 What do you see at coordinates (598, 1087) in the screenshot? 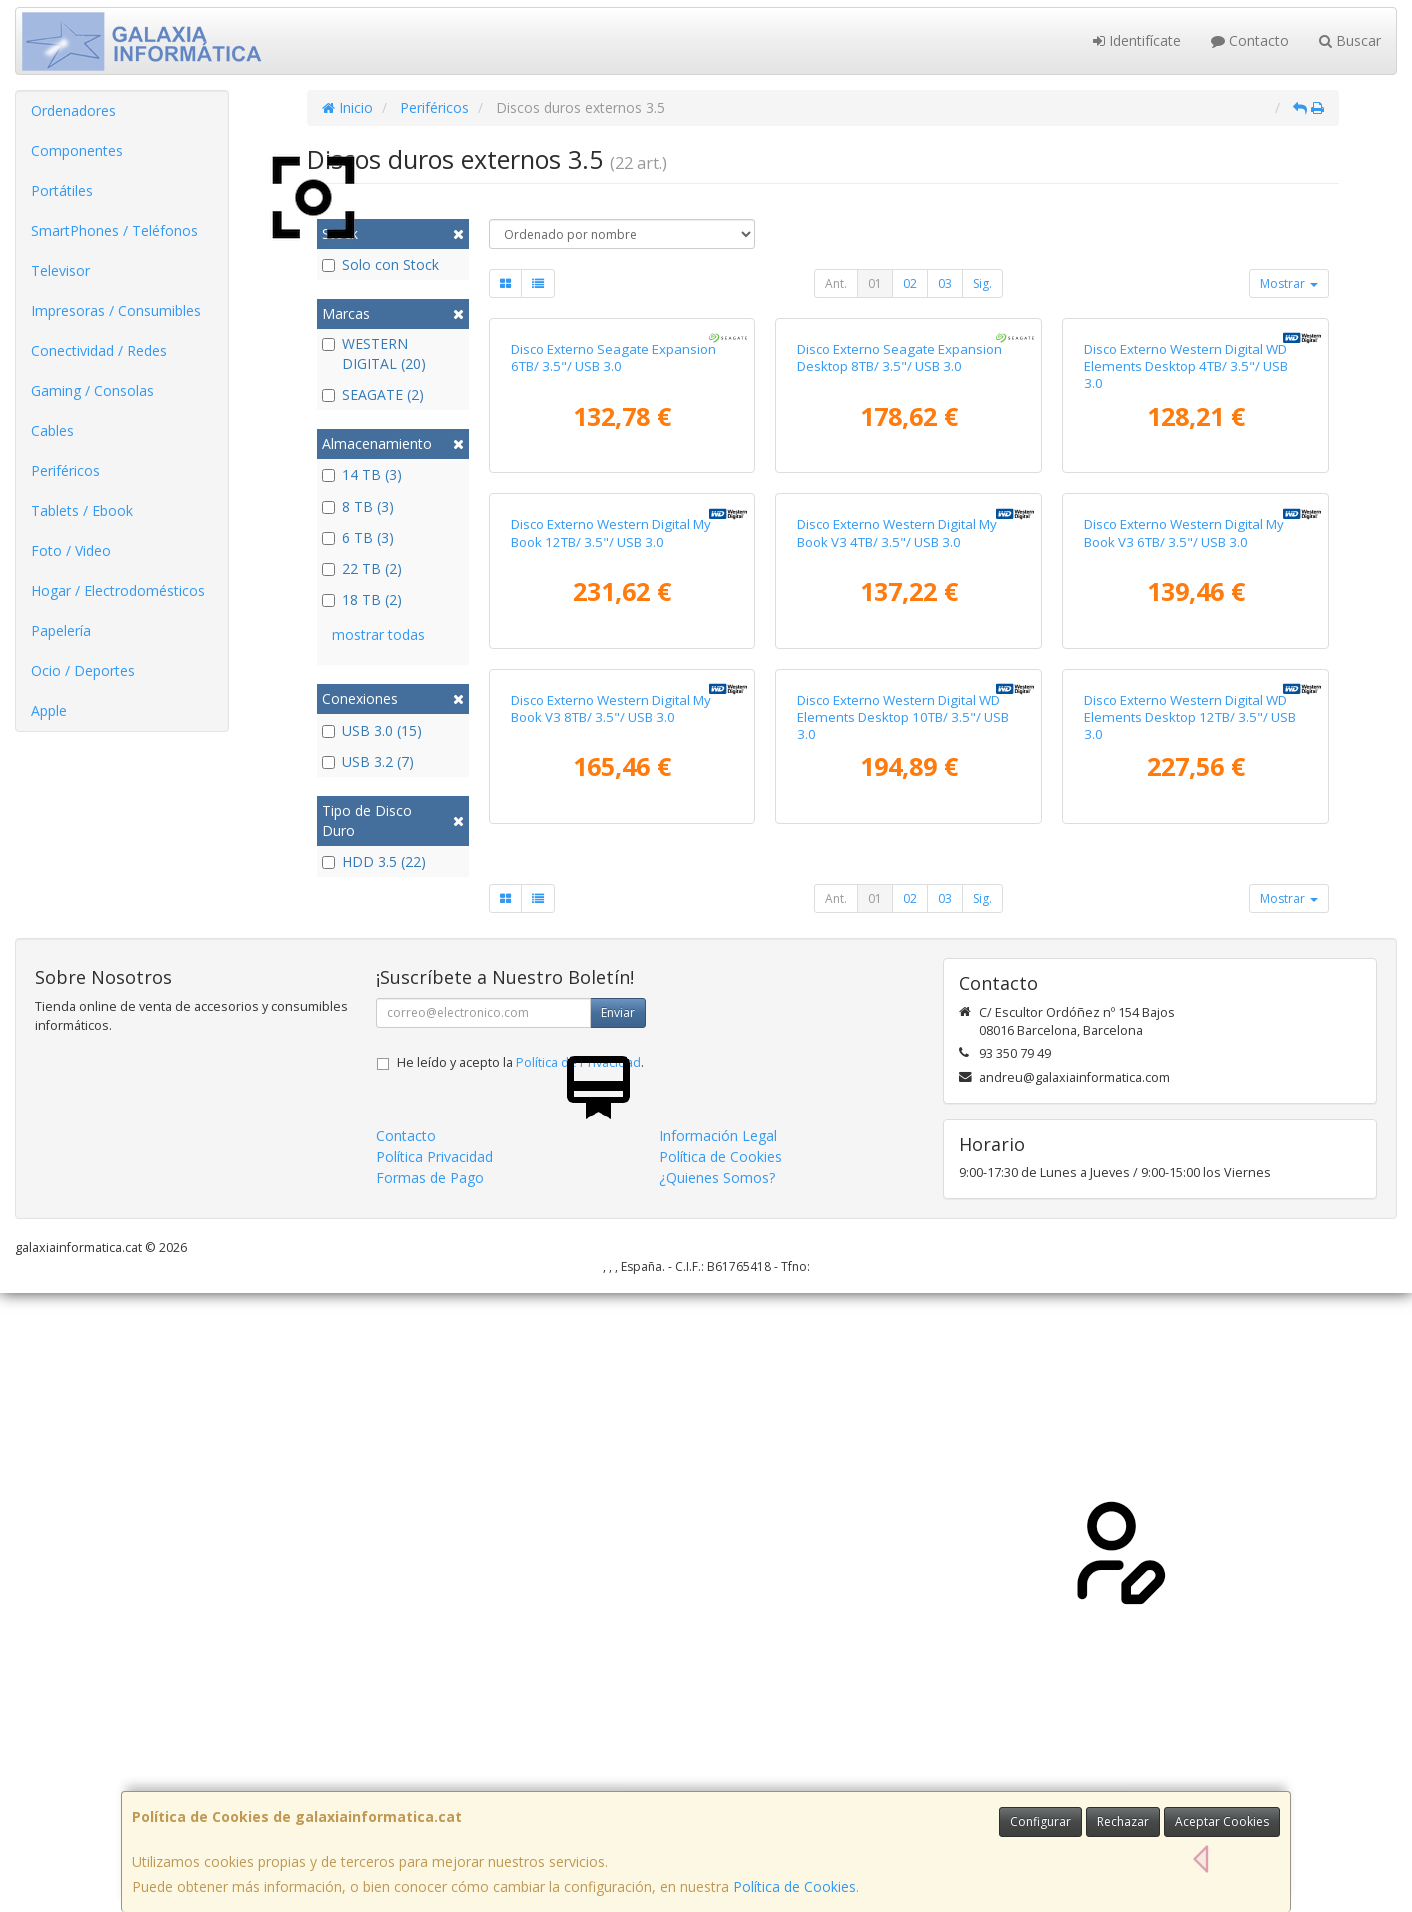
I see `view membership card details` at bounding box center [598, 1087].